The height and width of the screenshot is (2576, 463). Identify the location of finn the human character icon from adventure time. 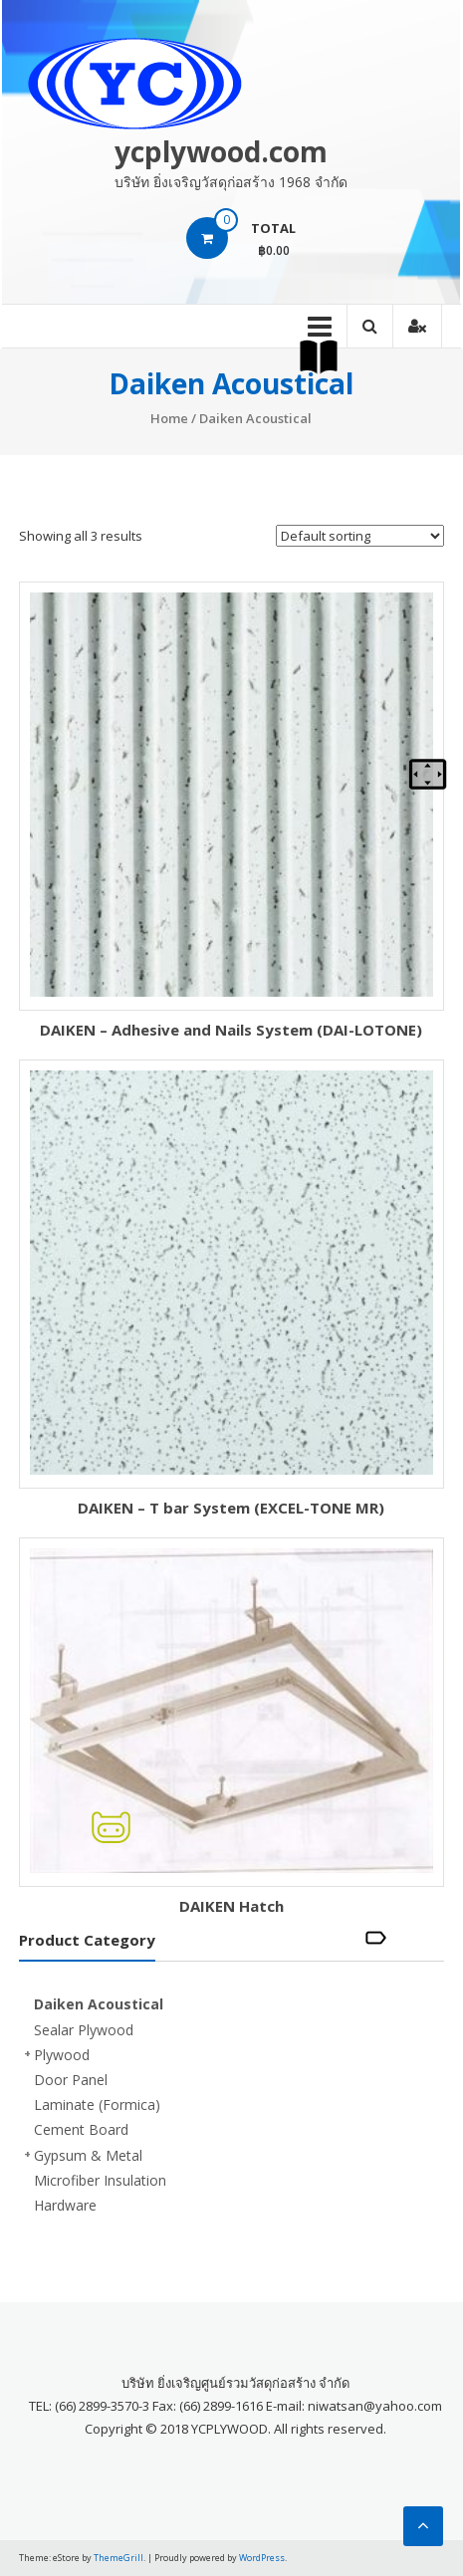
(111, 1826).